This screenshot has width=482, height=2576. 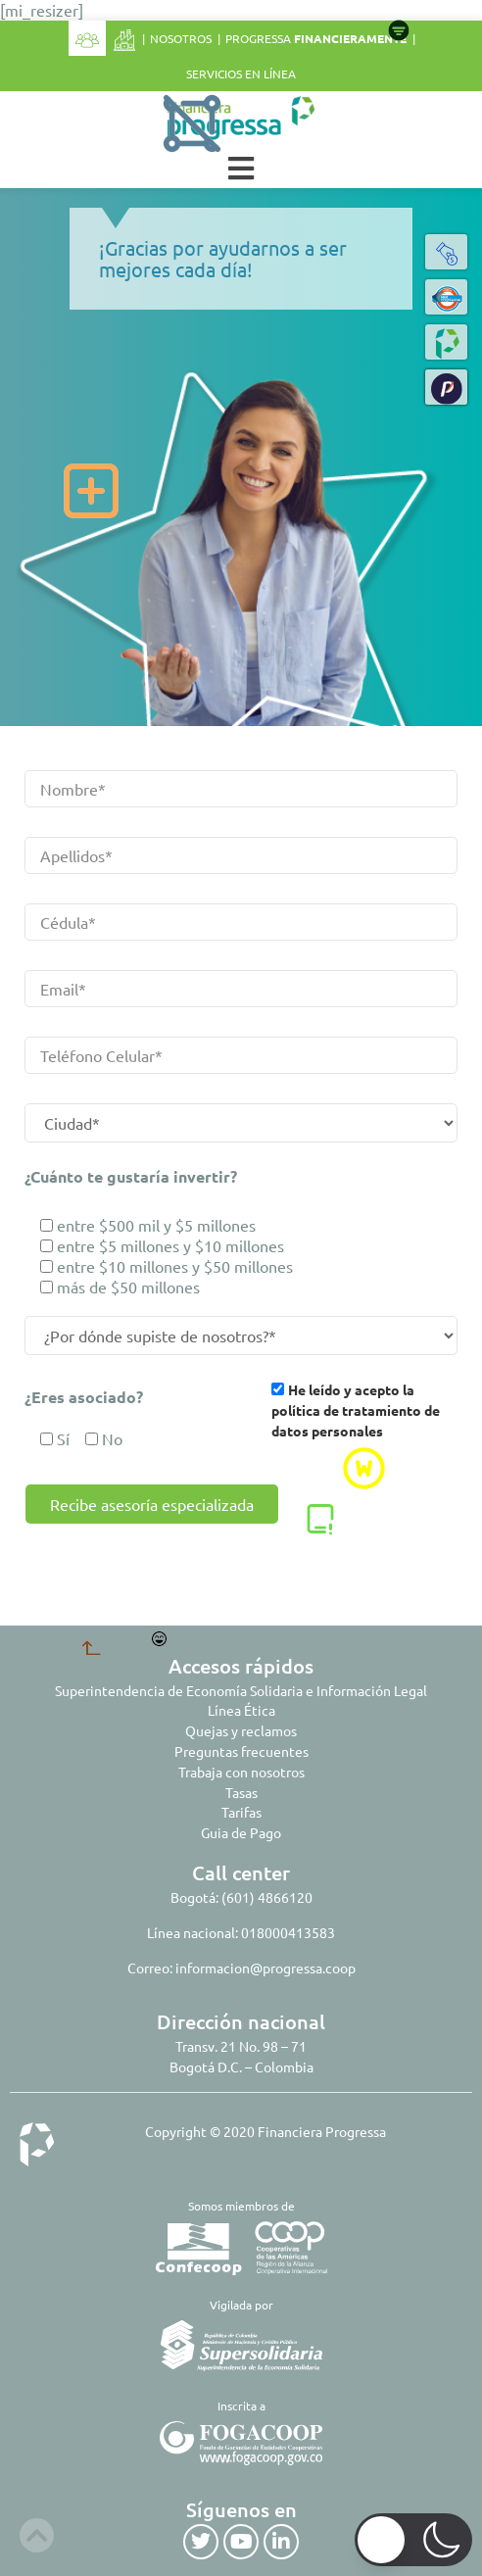 What do you see at coordinates (159, 1638) in the screenshot?
I see `add a laughing emoji reaction` at bounding box center [159, 1638].